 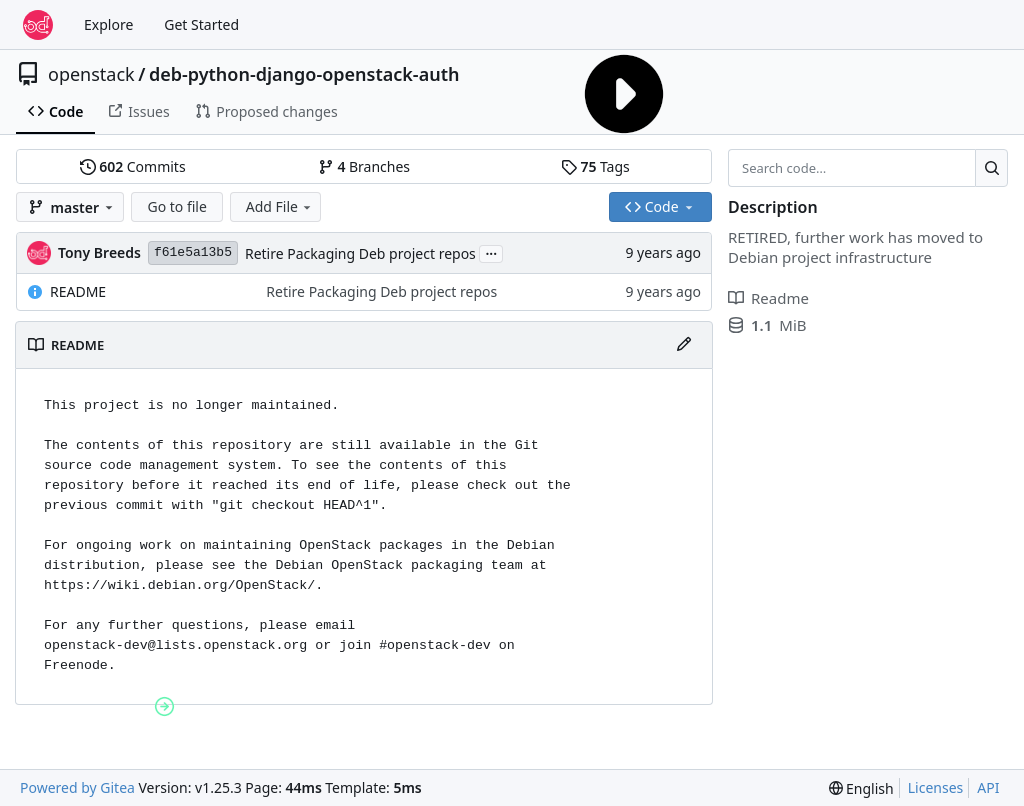 I want to click on proceed to the next step, so click(x=164, y=706).